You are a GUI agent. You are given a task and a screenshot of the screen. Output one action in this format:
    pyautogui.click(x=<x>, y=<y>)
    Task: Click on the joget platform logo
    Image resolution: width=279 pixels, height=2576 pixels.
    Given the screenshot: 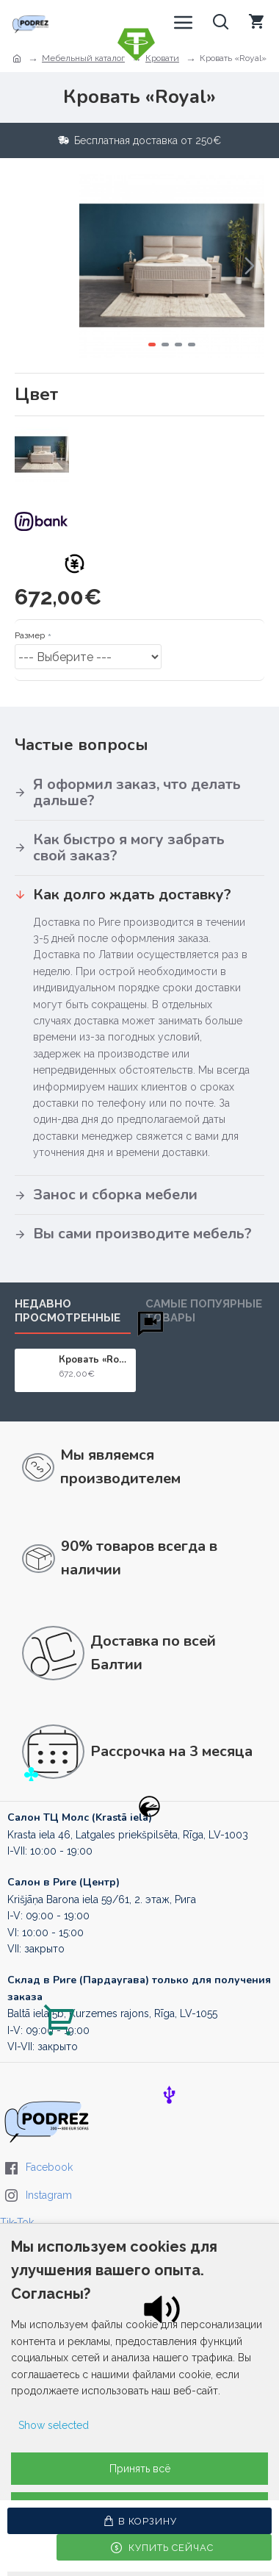 What is the action you would take?
    pyautogui.click(x=149, y=1806)
    